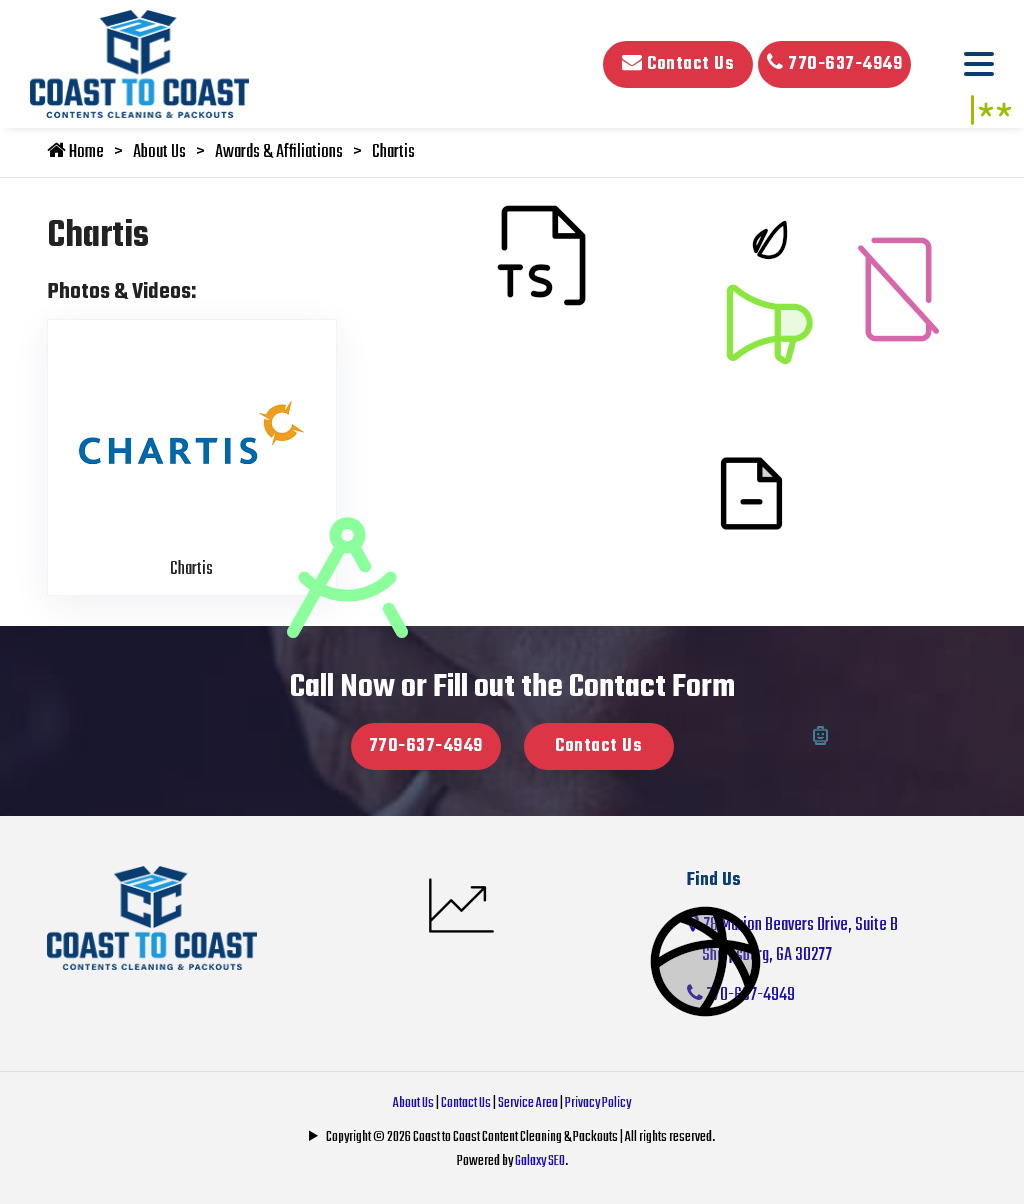  What do you see at coordinates (898, 289) in the screenshot?
I see `mobile device unavailable or disconnected` at bounding box center [898, 289].